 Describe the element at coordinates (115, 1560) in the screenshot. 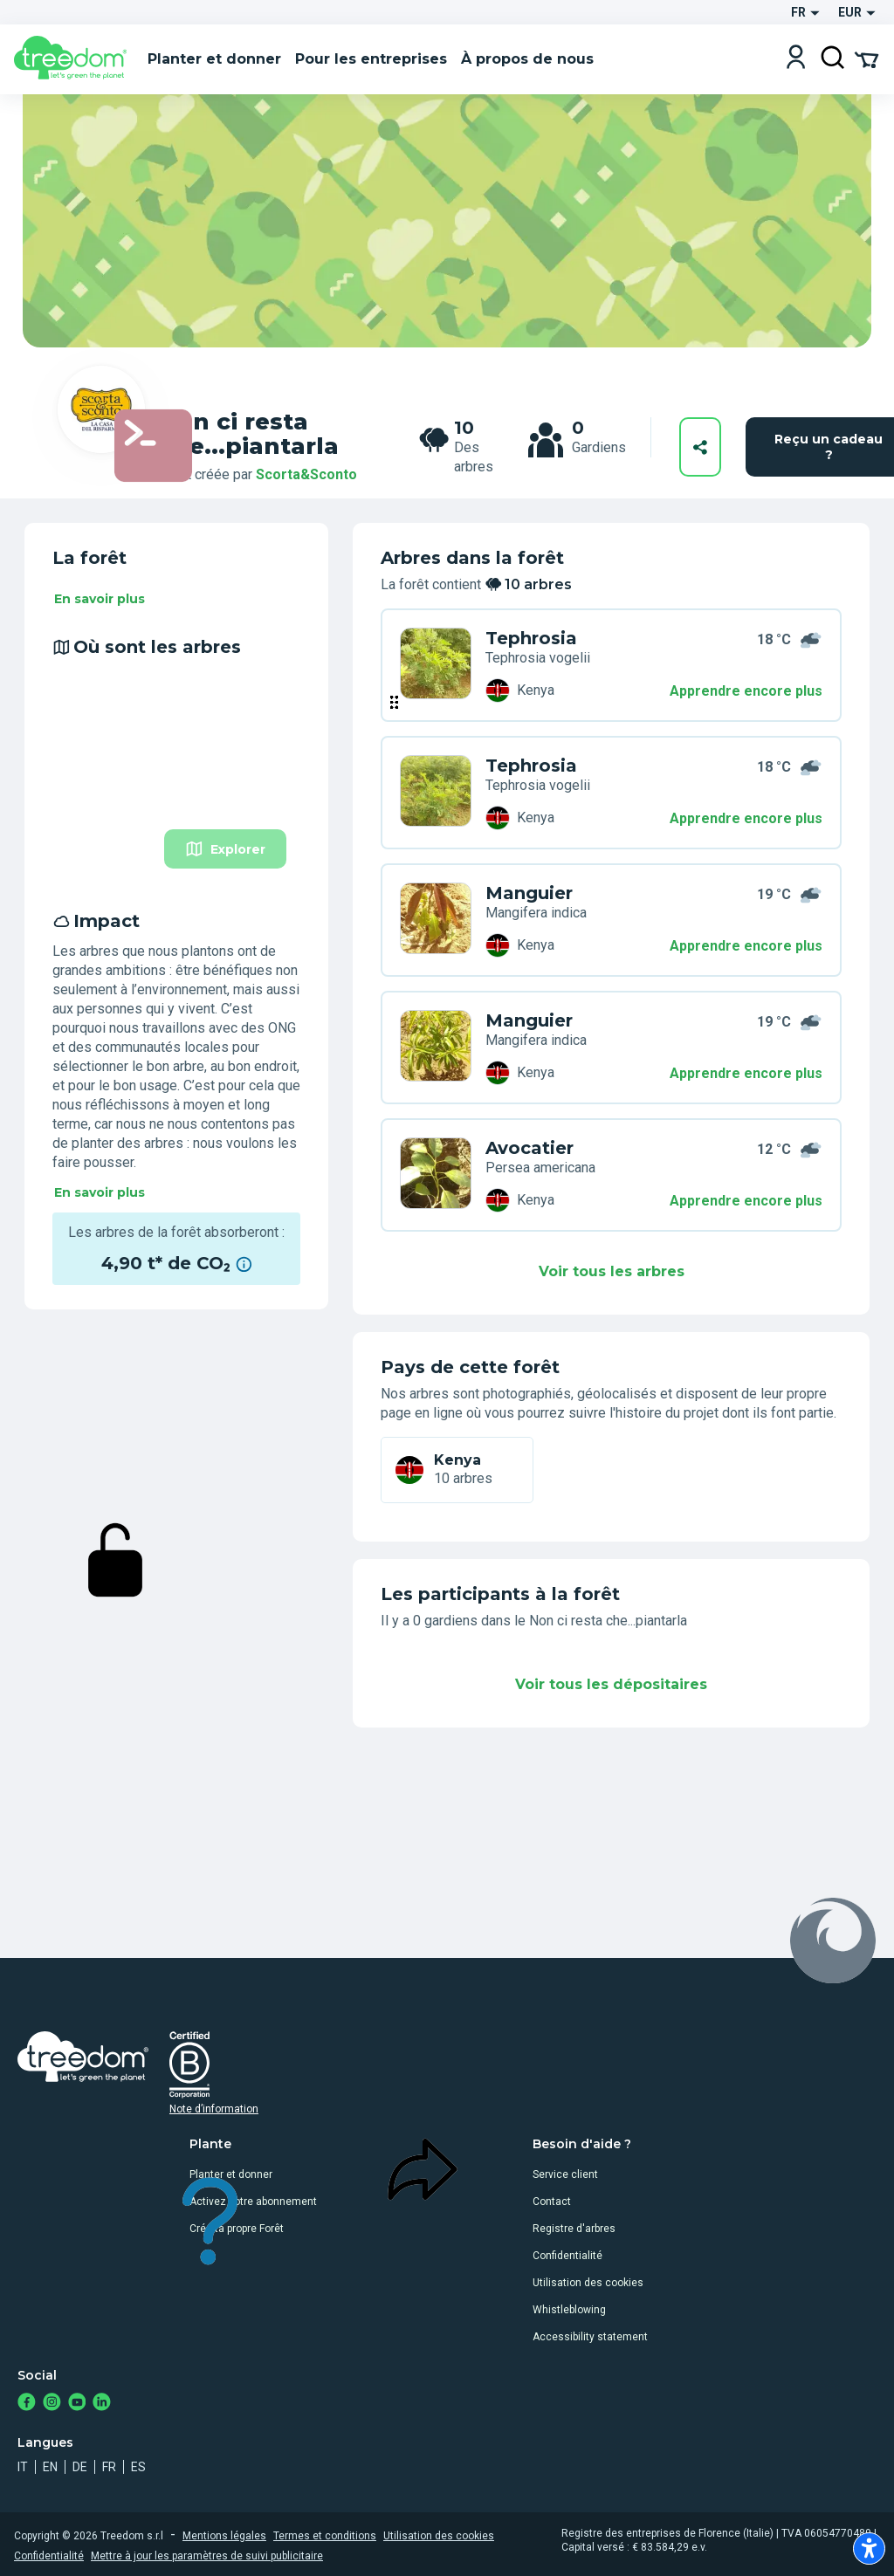

I see `unlock or access secured content` at that location.